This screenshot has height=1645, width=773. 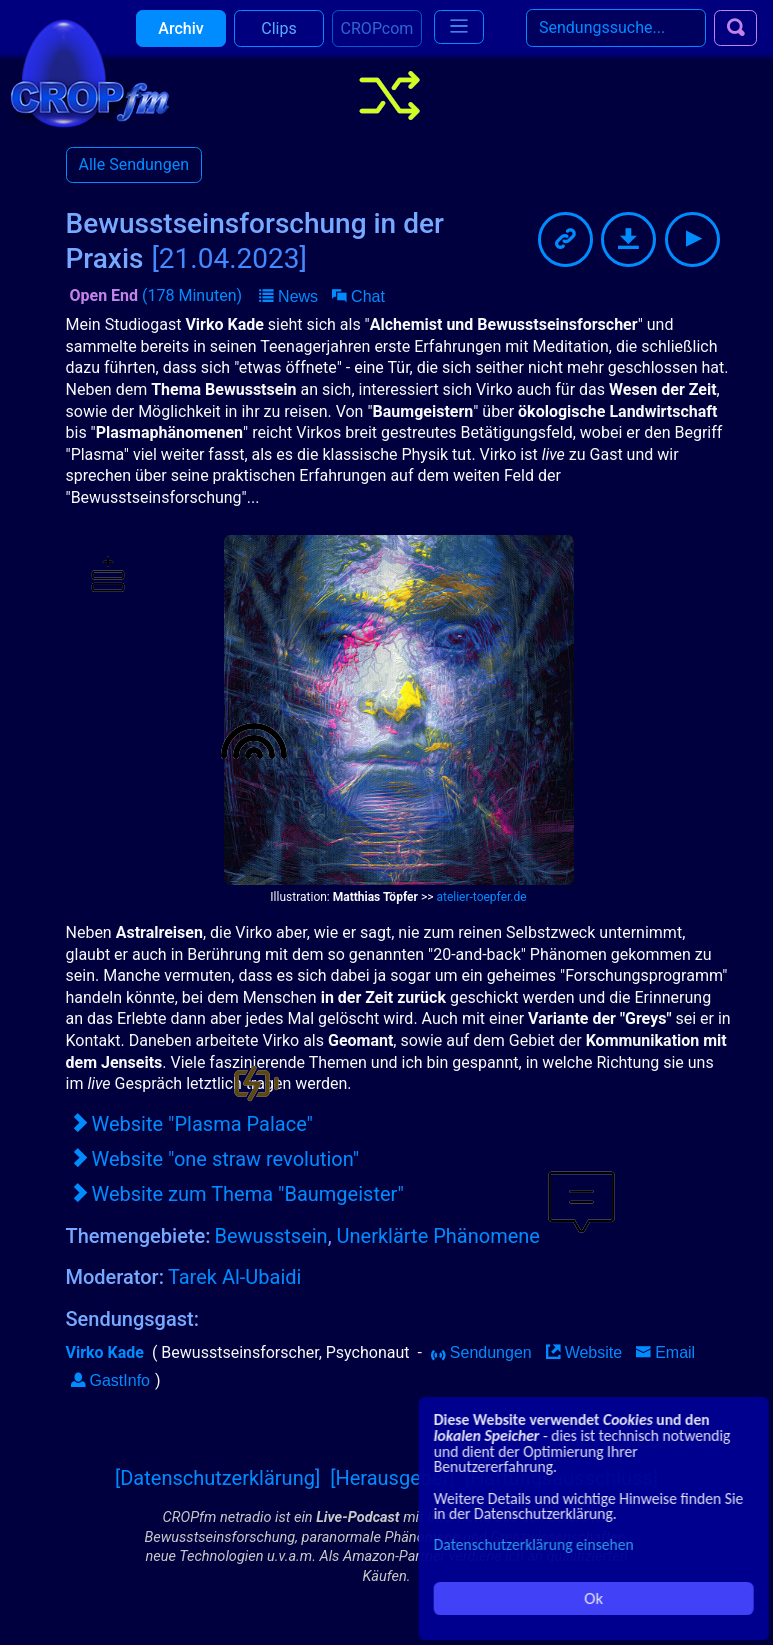 What do you see at coordinates (256, 1083) in the screenshot?
I see `view device charging status` at bounding box center [256, 1083].